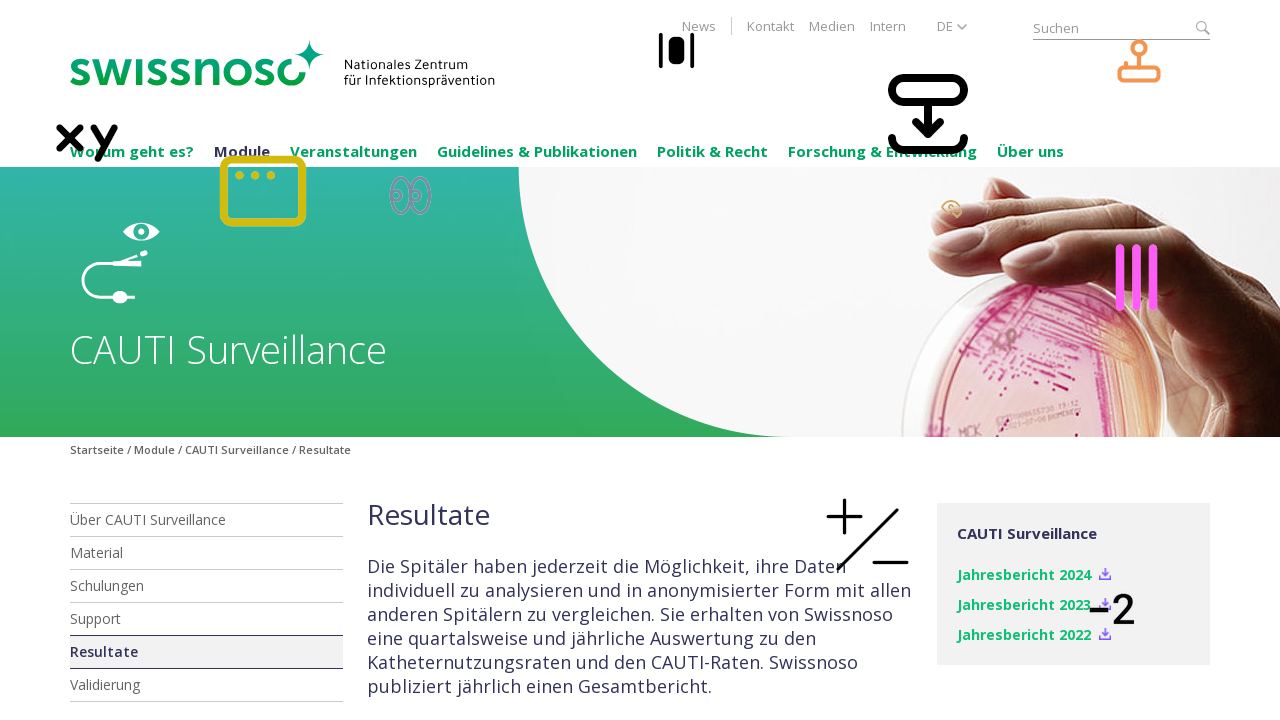  What do you see at coordinates (263, 191) in the screenshot?
I see `open a new application window` at bounding box center [263, 191].